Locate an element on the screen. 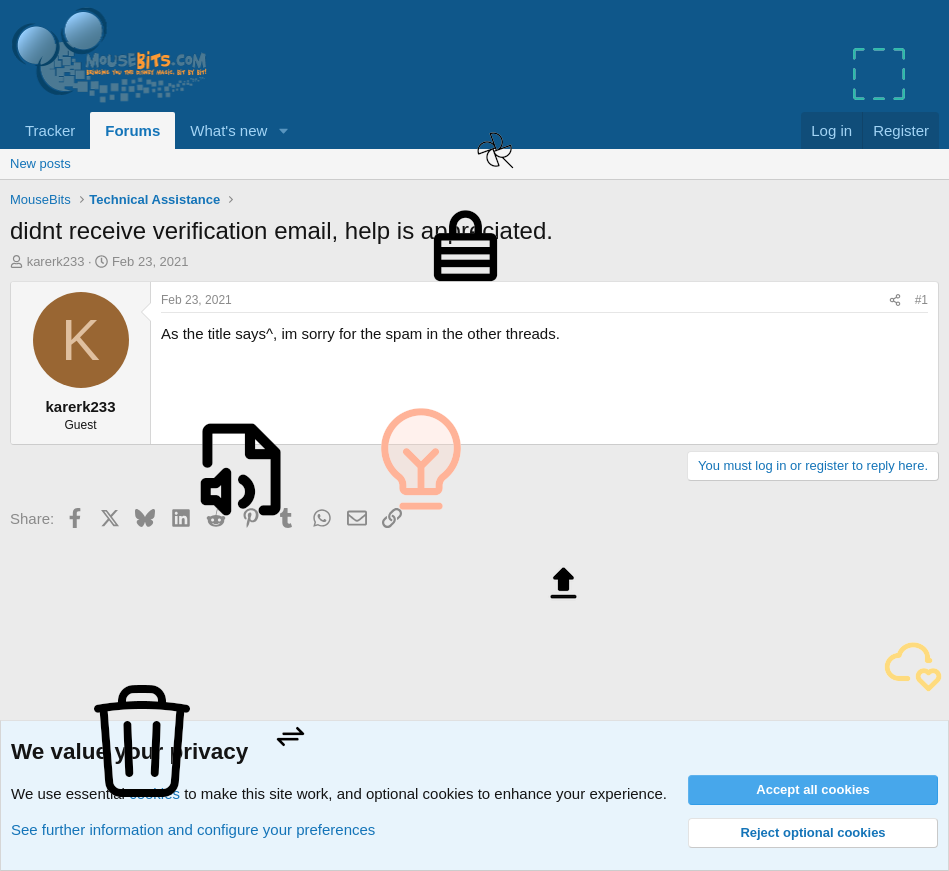 This screenshot has height=871, width=949. indicates a secure or locked item is located at coordinates (465, 249).